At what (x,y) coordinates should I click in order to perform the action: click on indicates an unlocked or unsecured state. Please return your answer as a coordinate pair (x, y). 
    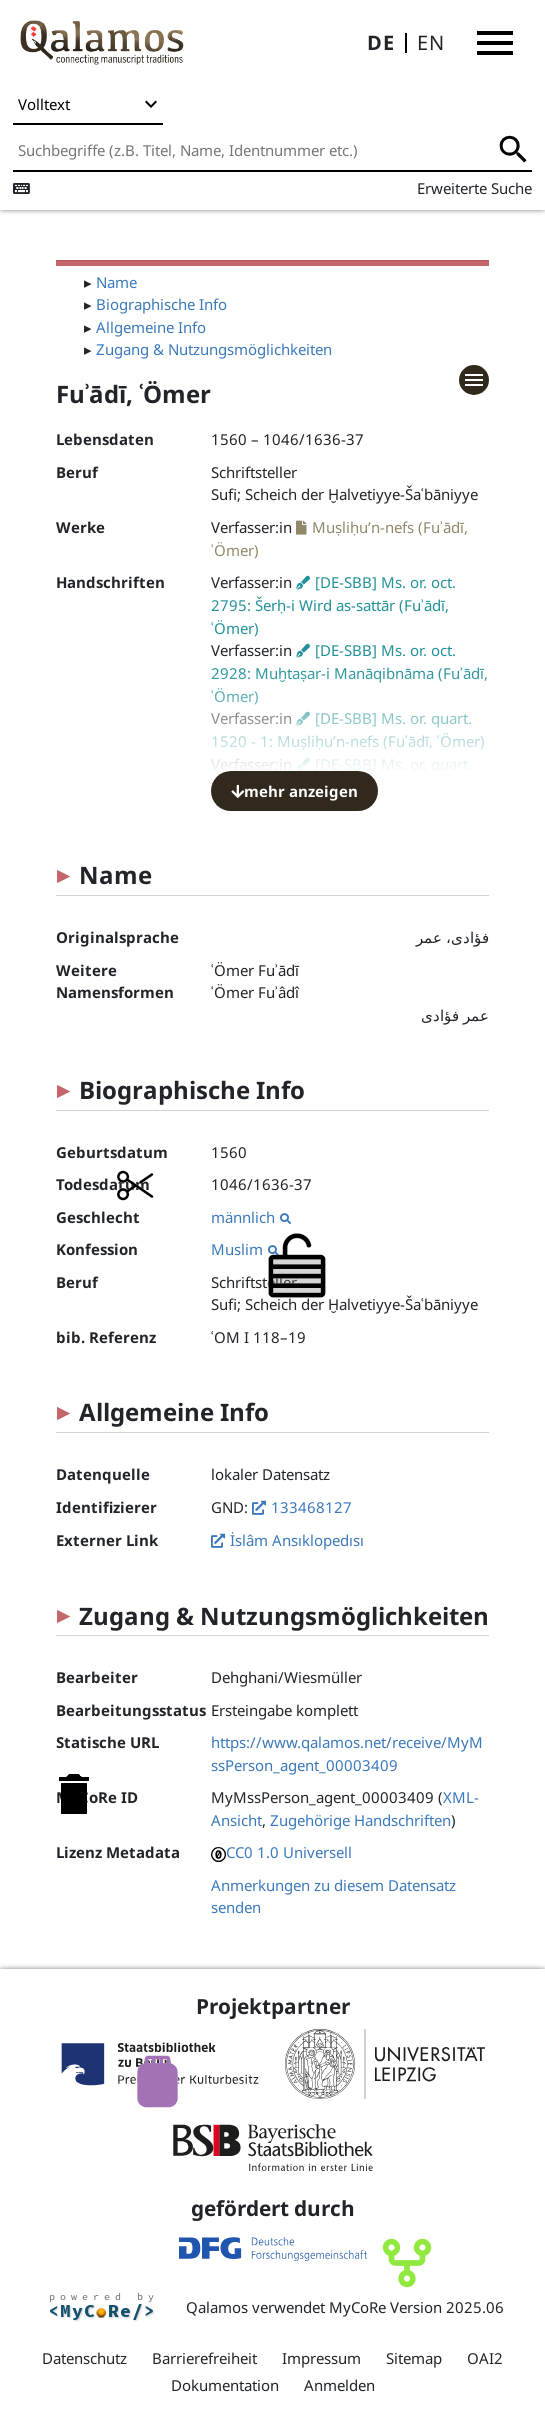
    Looking at the image, I should click on (297, 1269).